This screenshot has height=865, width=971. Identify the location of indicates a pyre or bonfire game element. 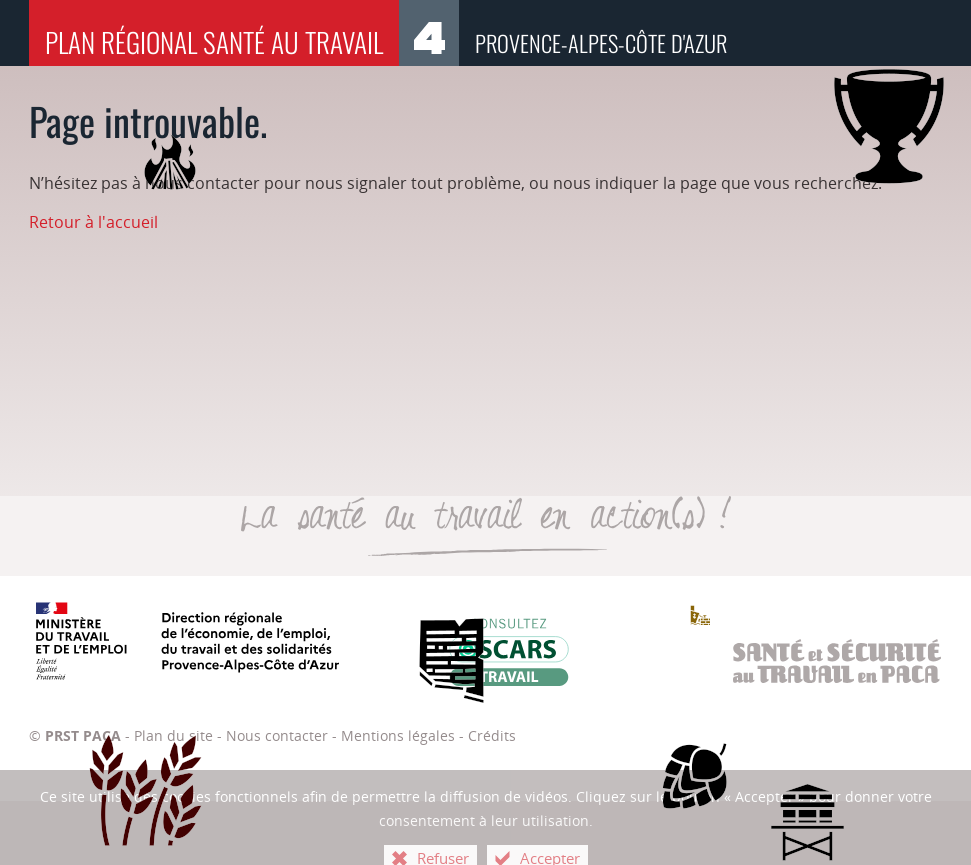
(170, 162).